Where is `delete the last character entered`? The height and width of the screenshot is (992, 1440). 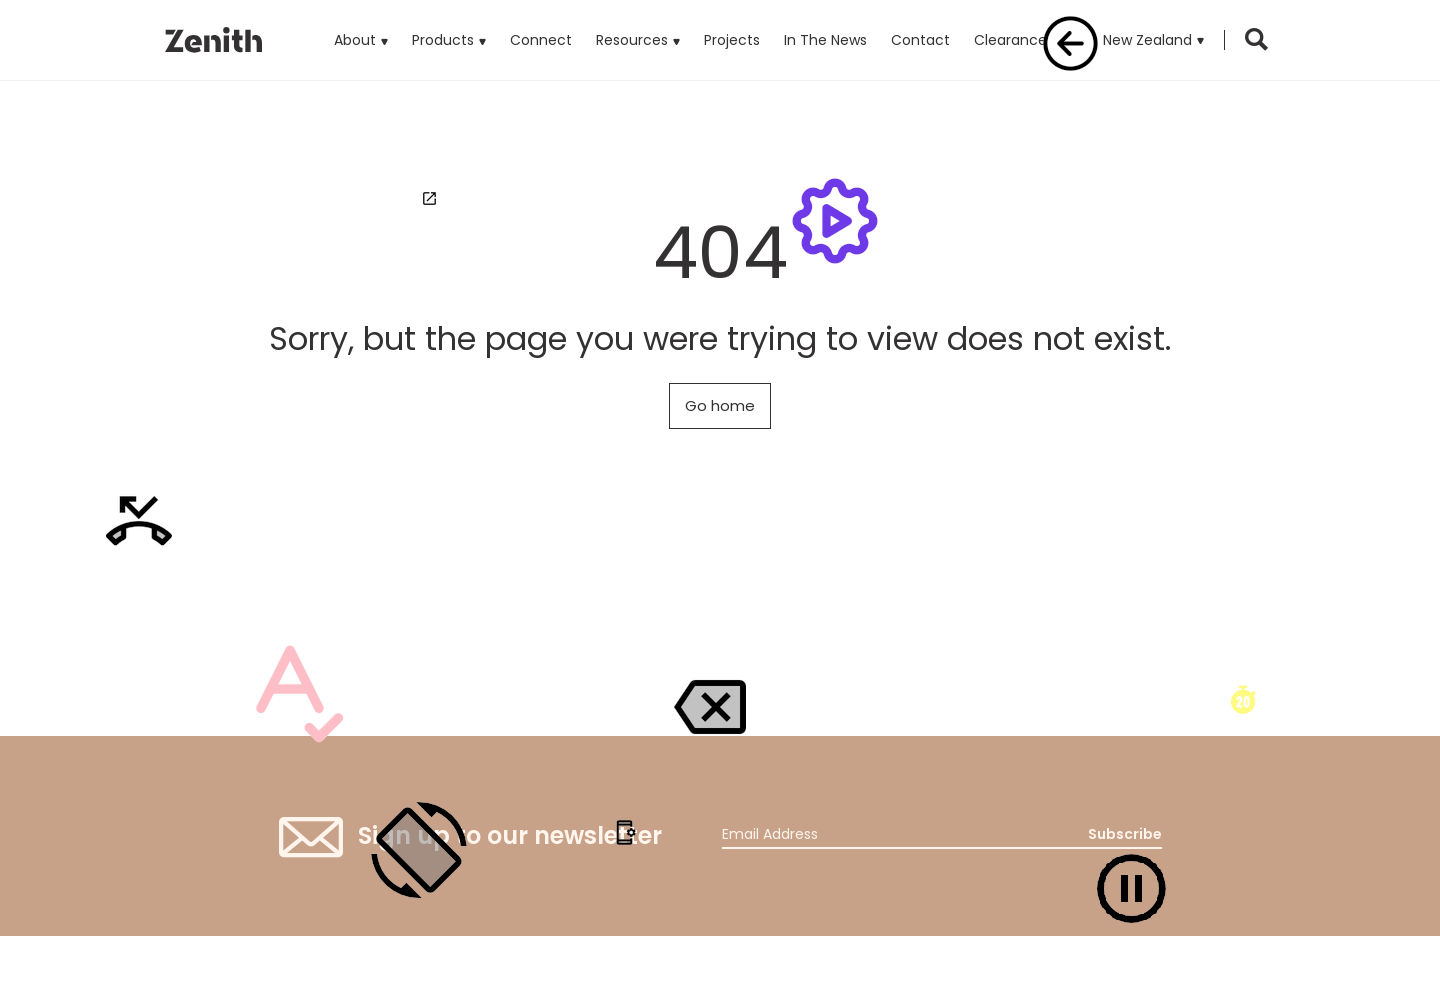 delete the last character entered is located at coordinates (710, 707).